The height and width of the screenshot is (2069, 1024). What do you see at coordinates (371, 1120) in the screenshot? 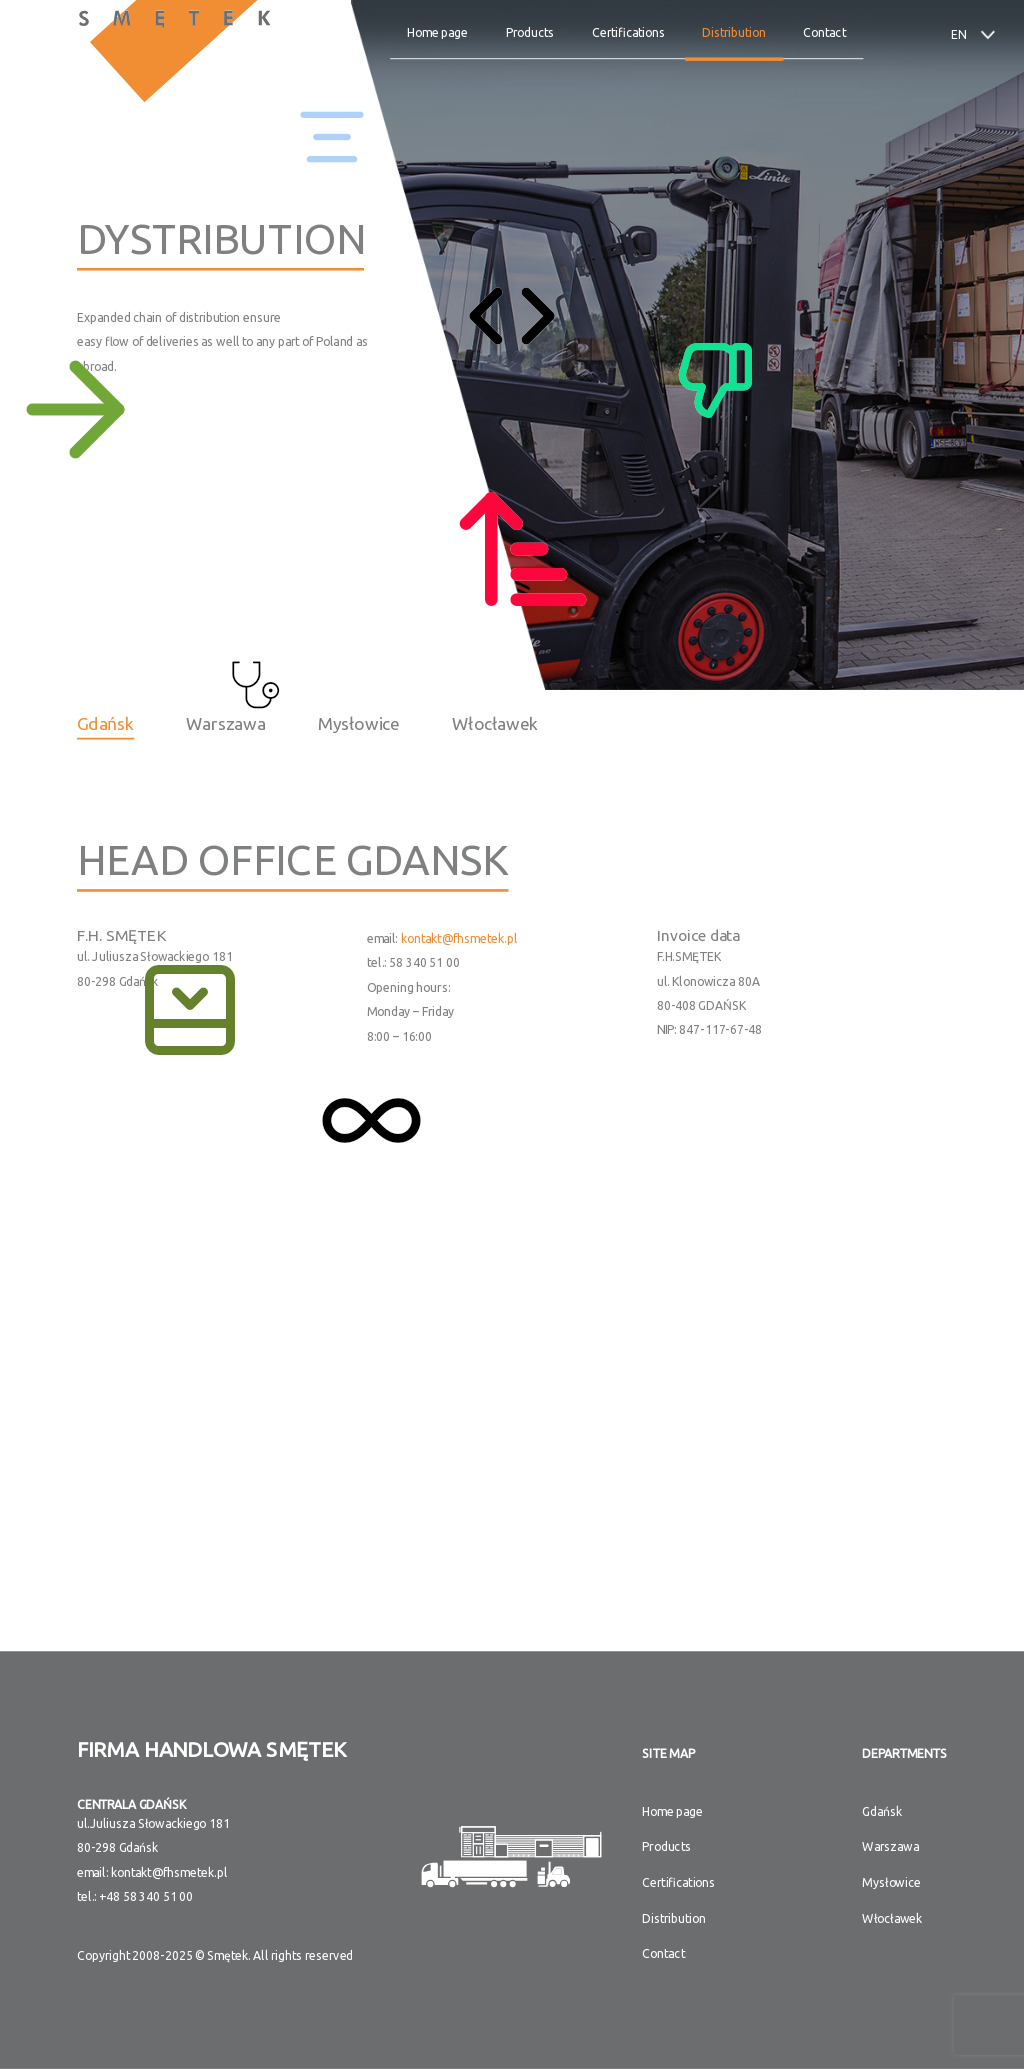
I see `indicates unlimited or infinite content` at bounding box center [371, 1120].